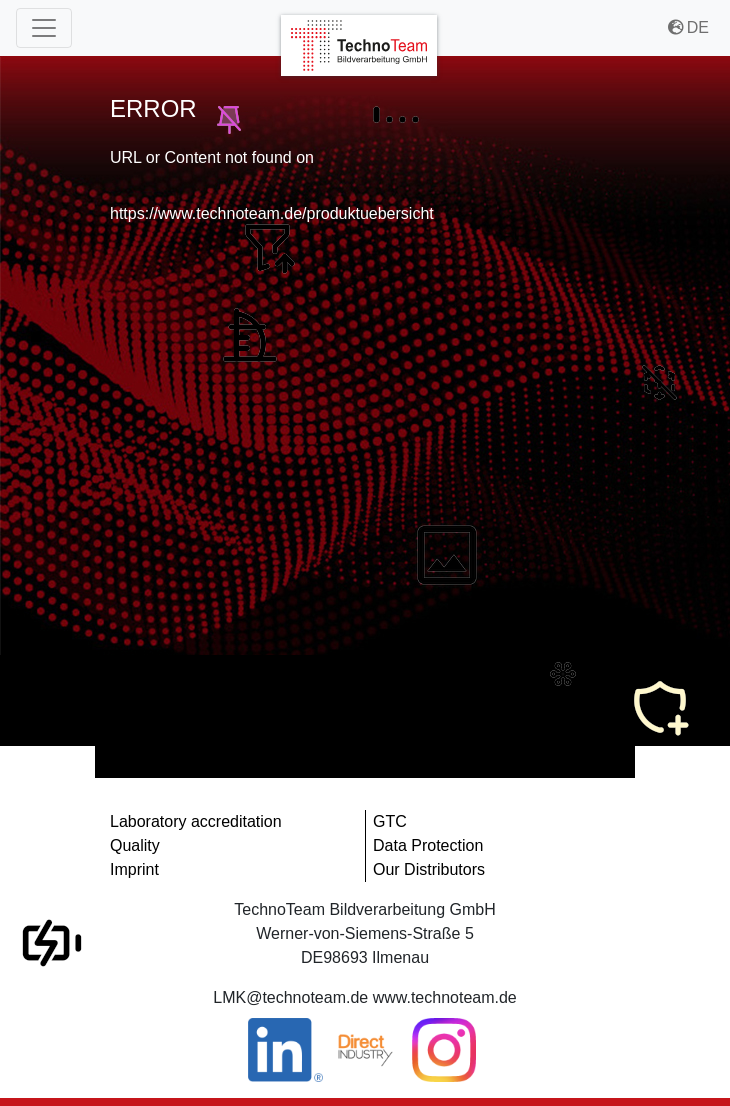 This screenshot has width=730, height=1106. Describe the element at coordinates (659, 382) in the screenshot. I see `3D object view is disabled` at that location.